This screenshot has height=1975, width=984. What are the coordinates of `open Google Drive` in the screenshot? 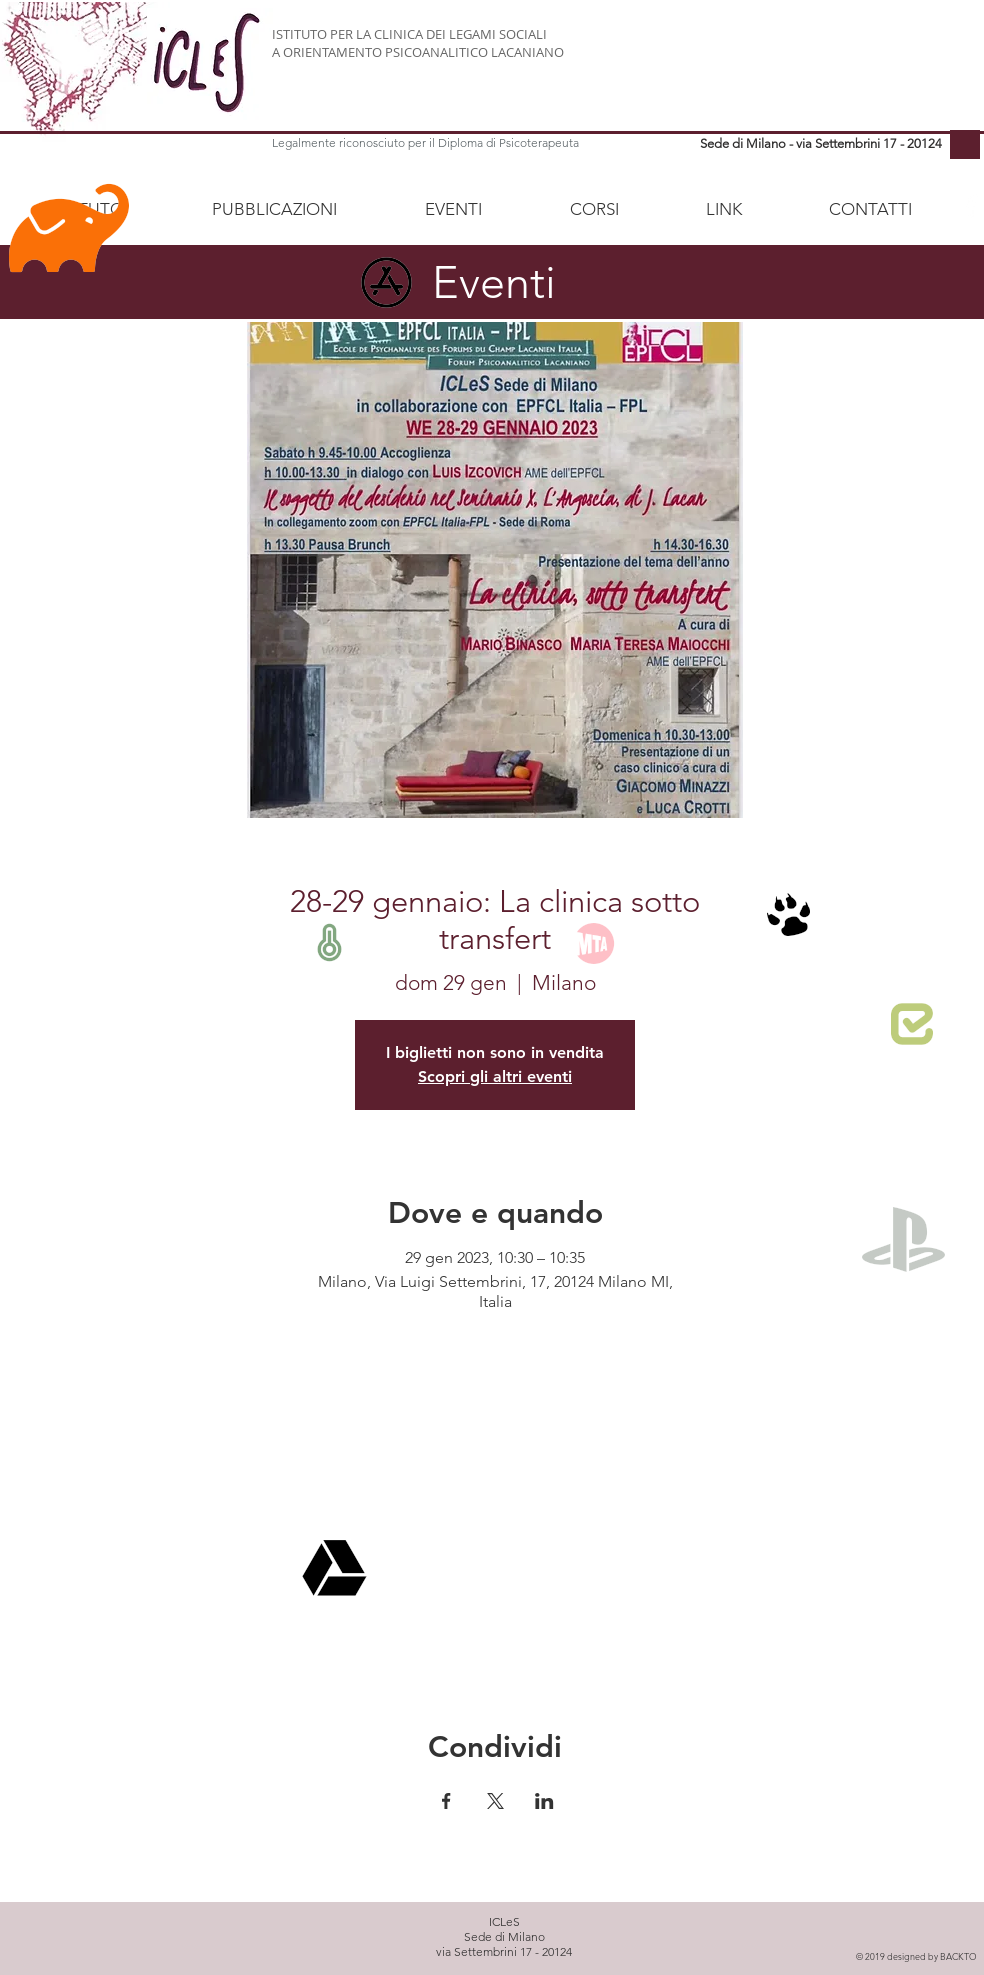 It's located at (334, 1568).